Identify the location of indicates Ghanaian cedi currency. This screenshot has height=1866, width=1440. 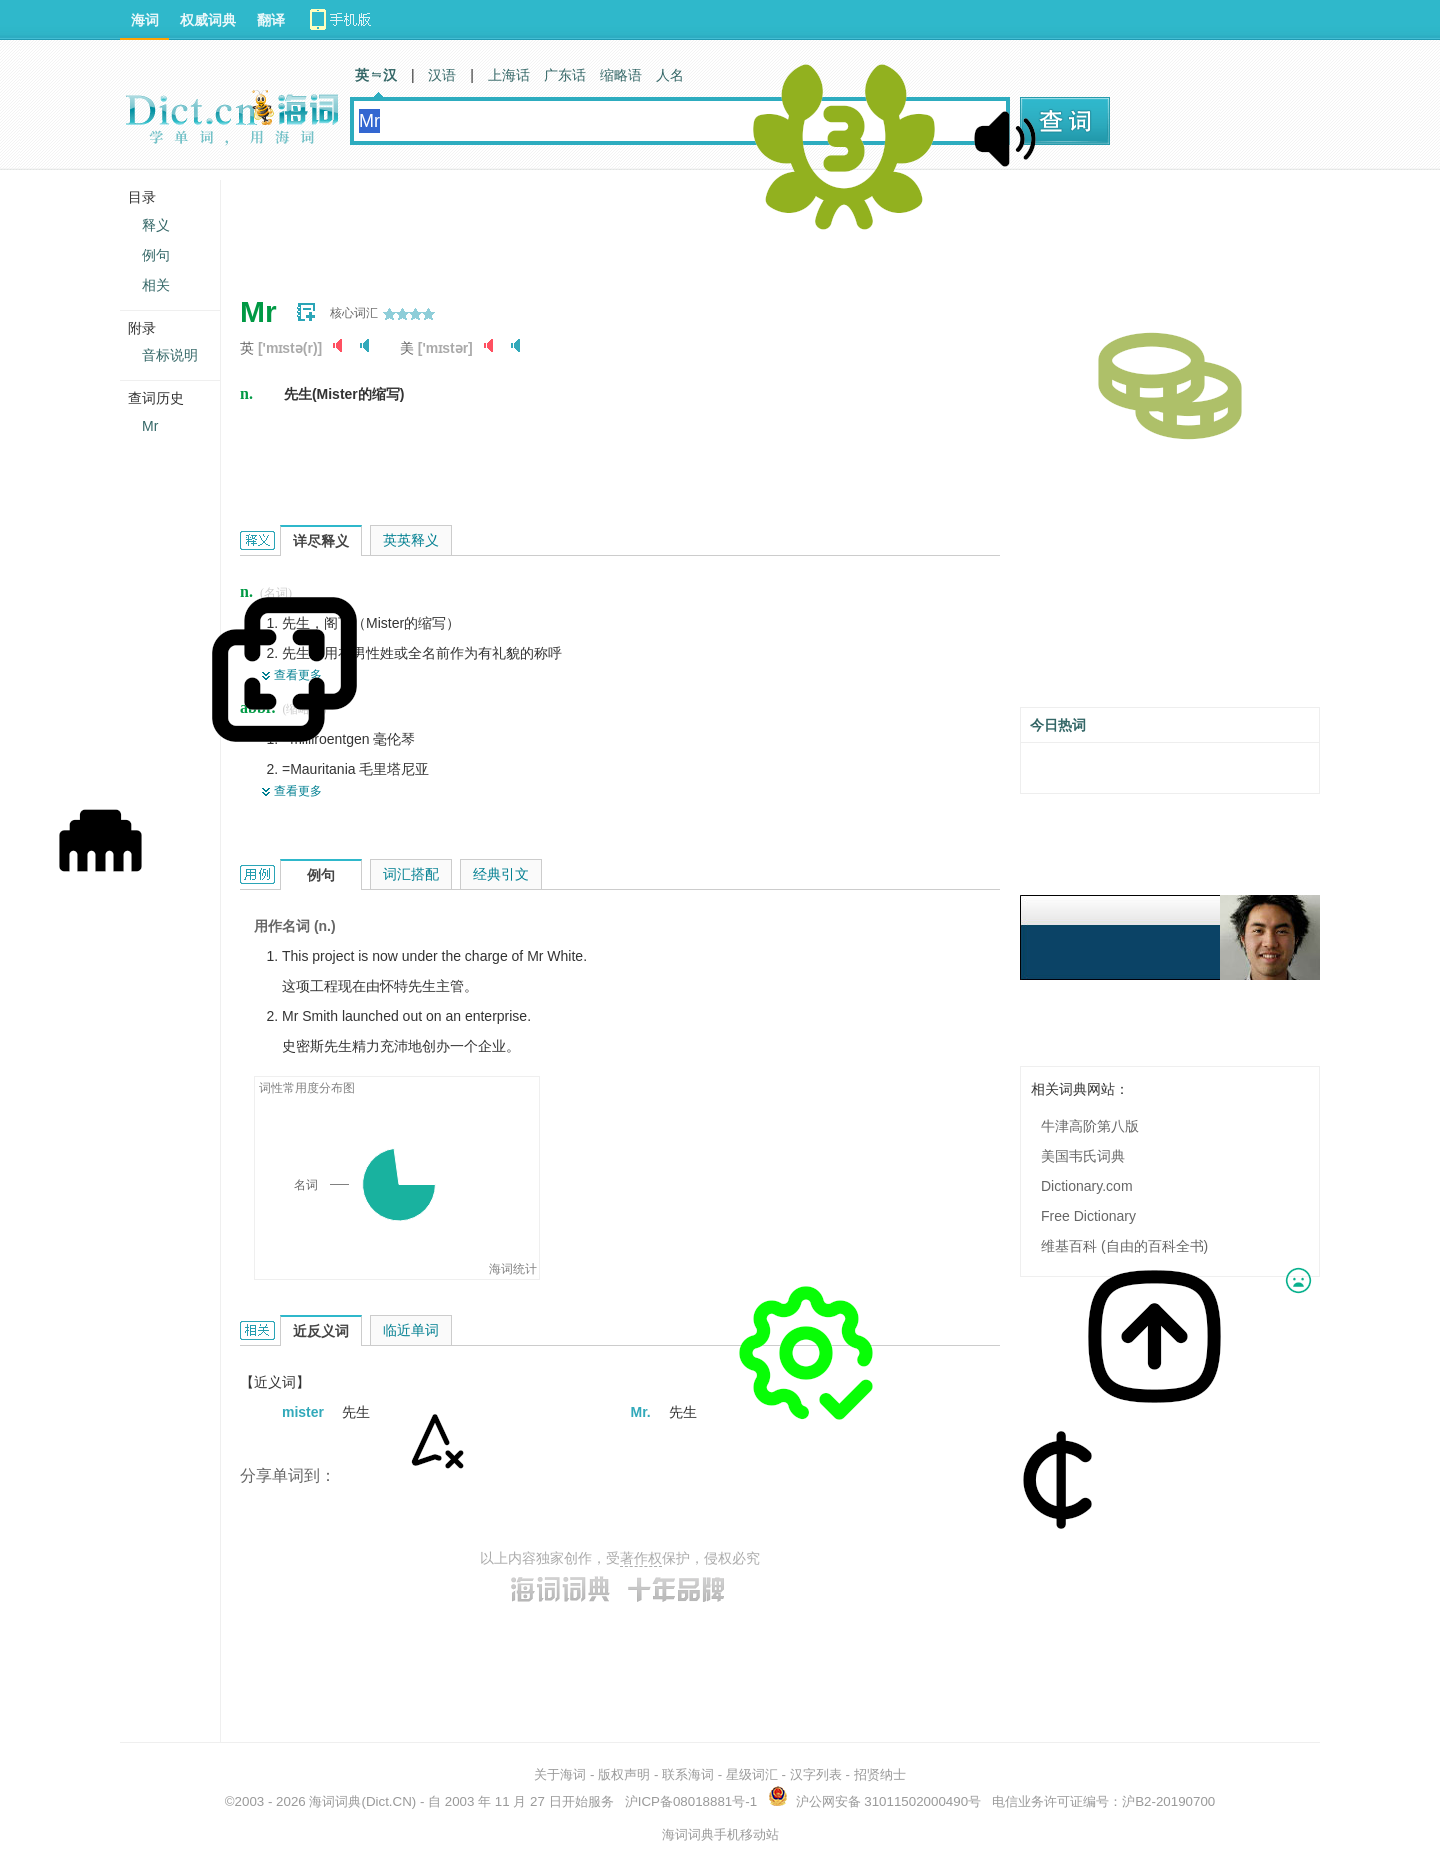
(1058, 1480).